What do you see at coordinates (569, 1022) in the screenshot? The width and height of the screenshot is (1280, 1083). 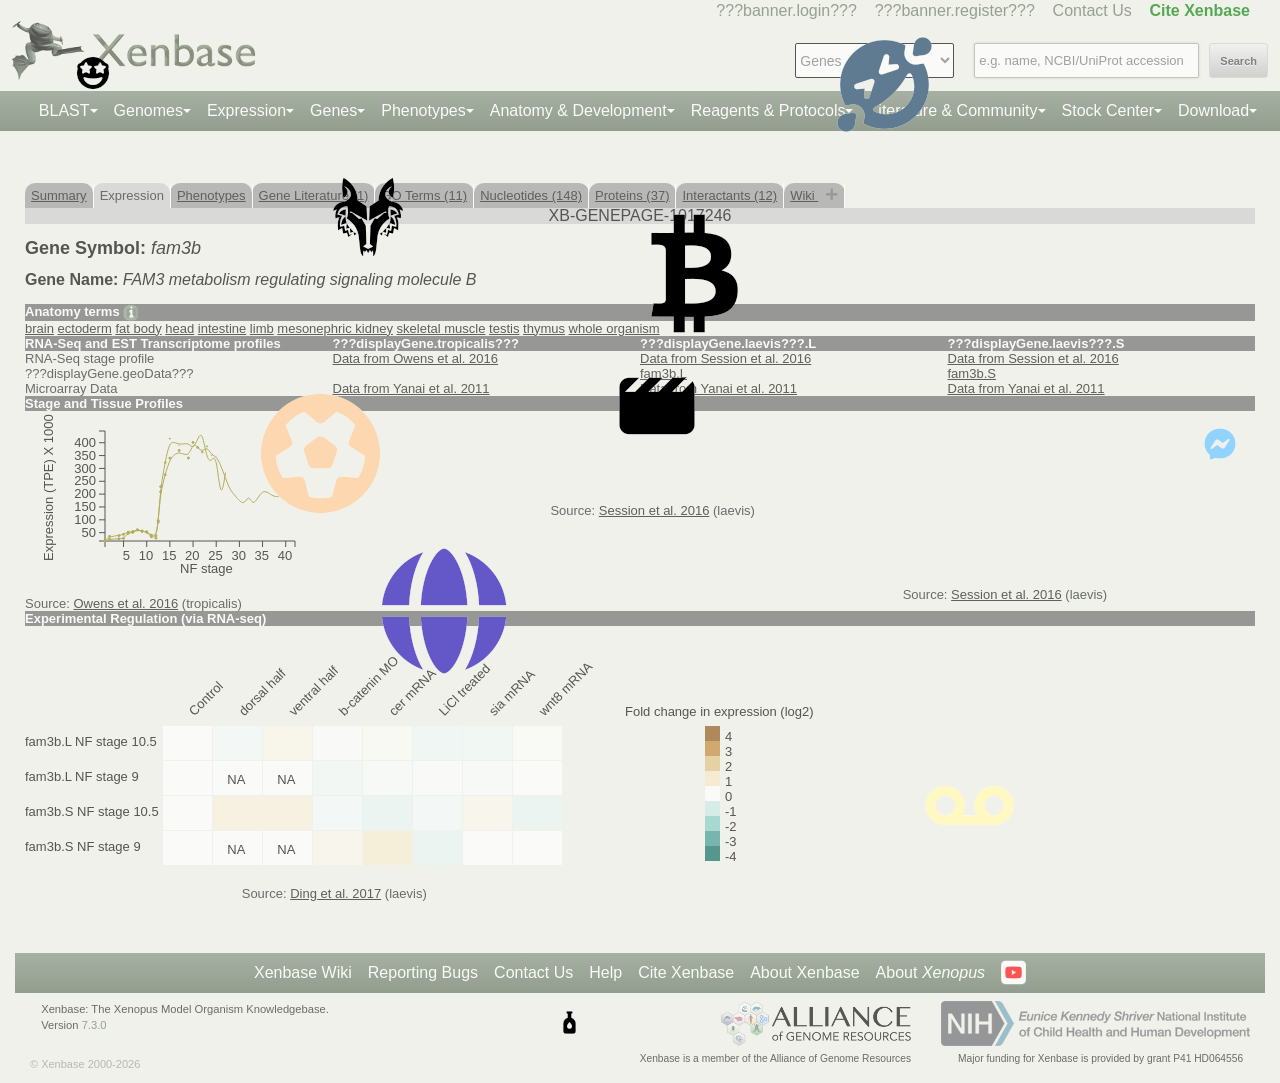 I see `indicates liquid medication or dosage` at bounding box center [569, 1022].